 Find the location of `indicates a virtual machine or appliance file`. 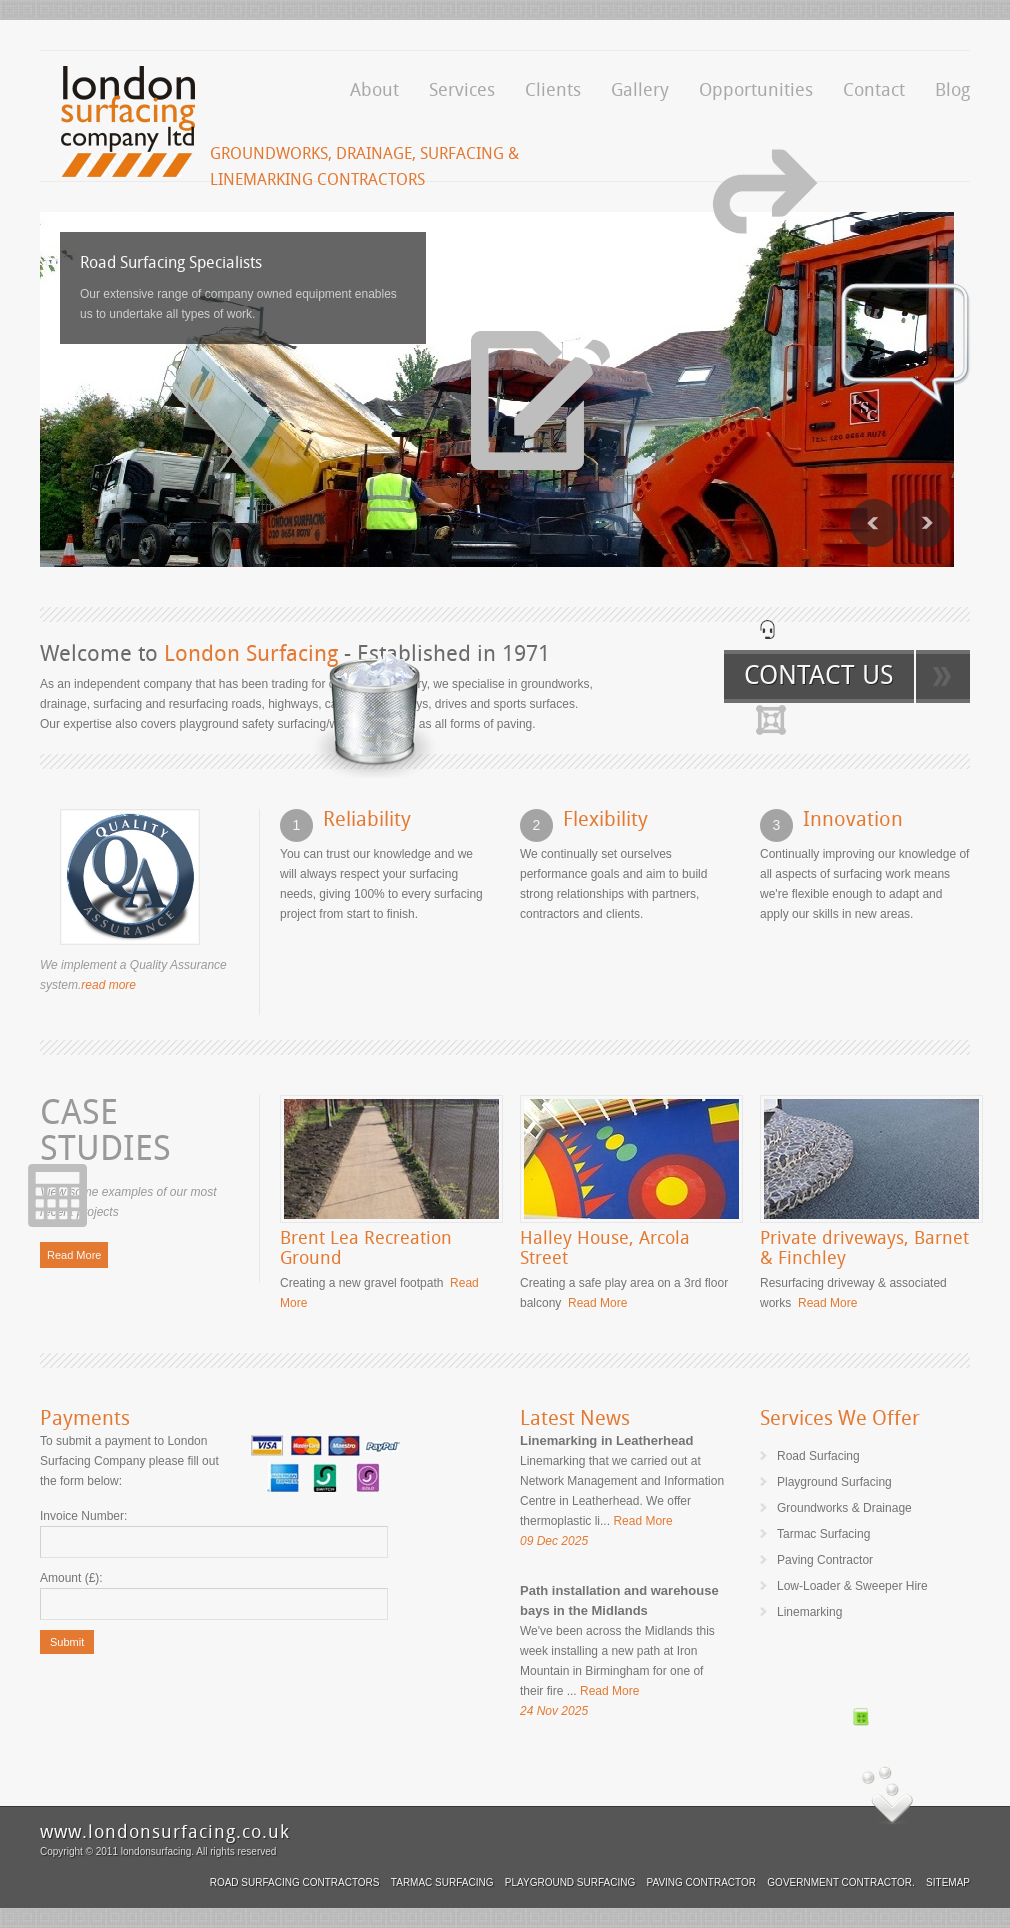

indicates a virtual machine or appliance file is located at coordinates (771, 720).